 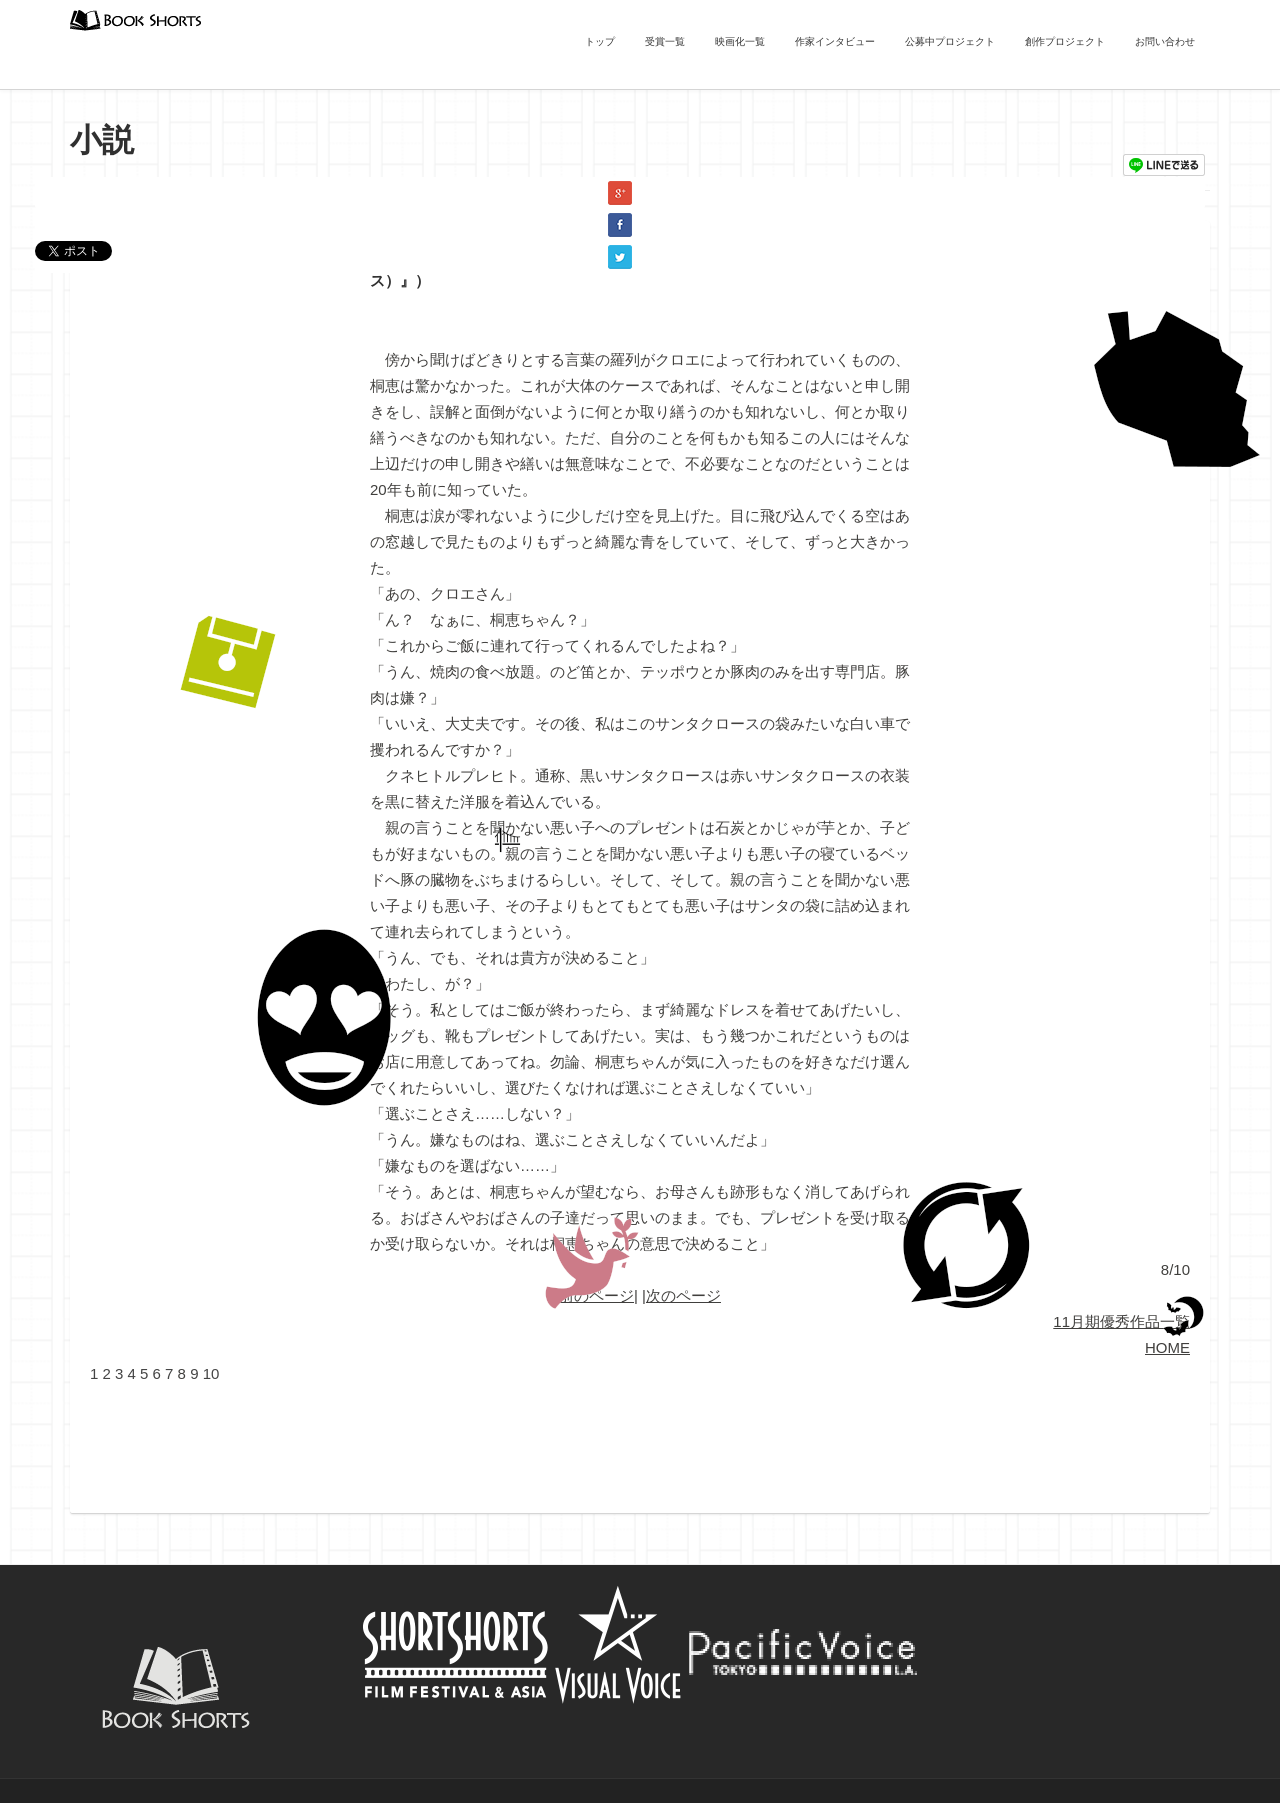 What do you see at coordinates (967, 1245) in the screenshot?
I see `refresh or reload content` at bounding box center [967, 1245].